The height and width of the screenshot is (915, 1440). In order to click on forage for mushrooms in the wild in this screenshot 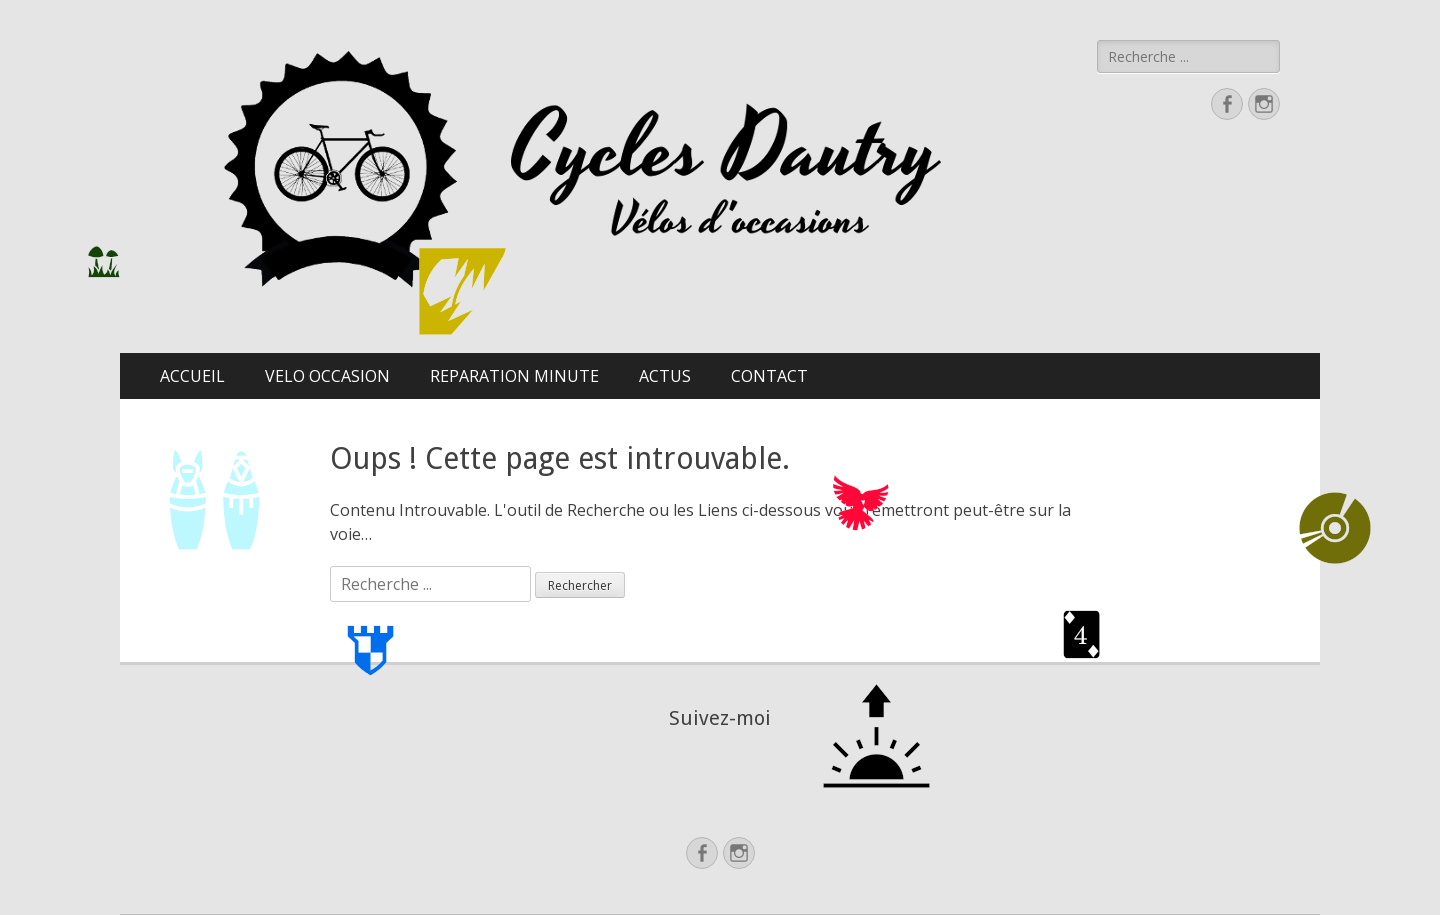, I will do `click(103, 260)`.